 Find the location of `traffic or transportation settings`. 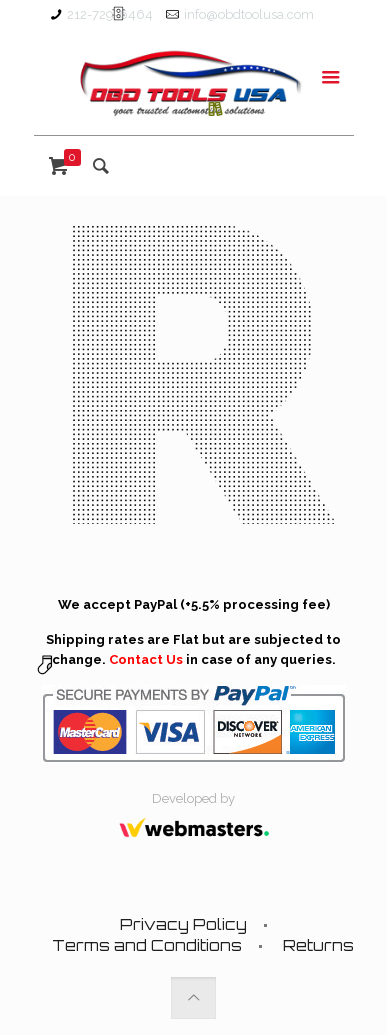

traffic or transportation settings is located at coordinates (118, 13).